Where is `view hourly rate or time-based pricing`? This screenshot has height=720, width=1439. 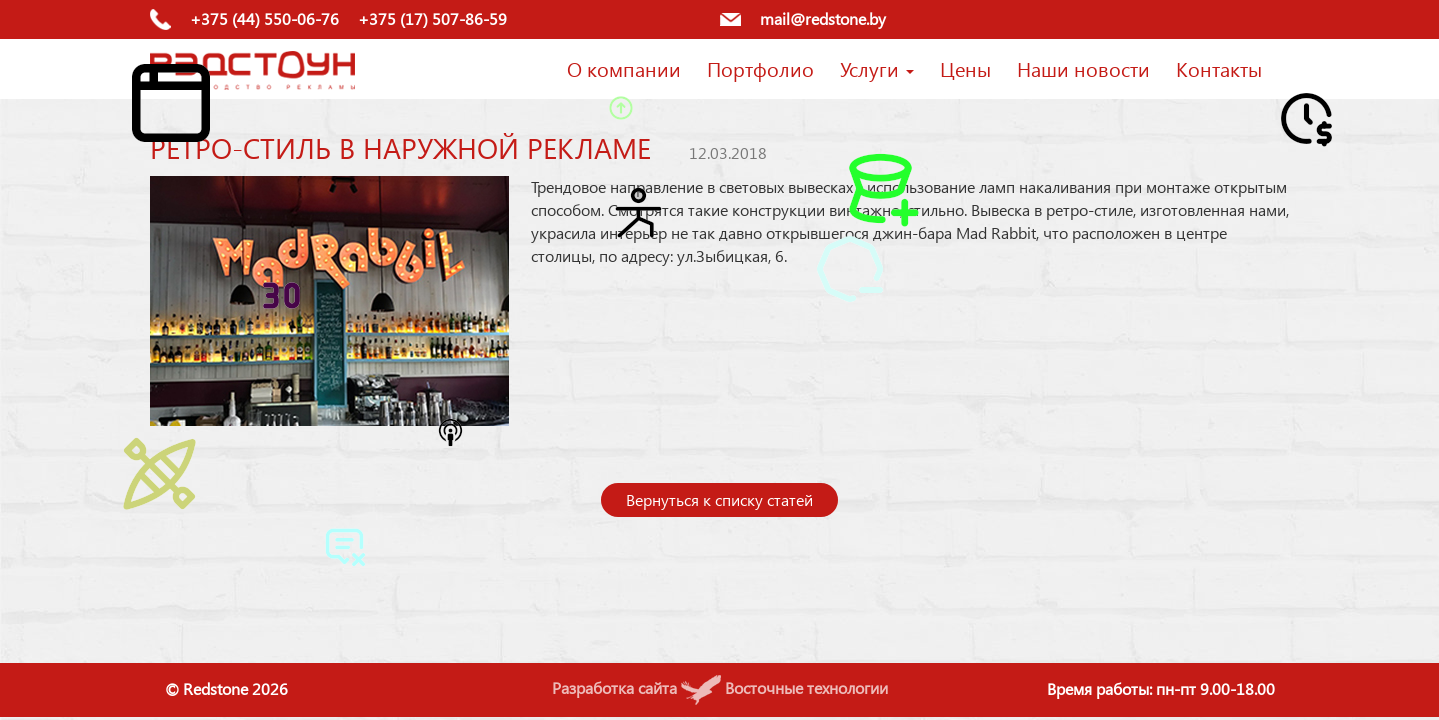 view hourly rate or time-based pricing is located at coordinates (1306, 118).